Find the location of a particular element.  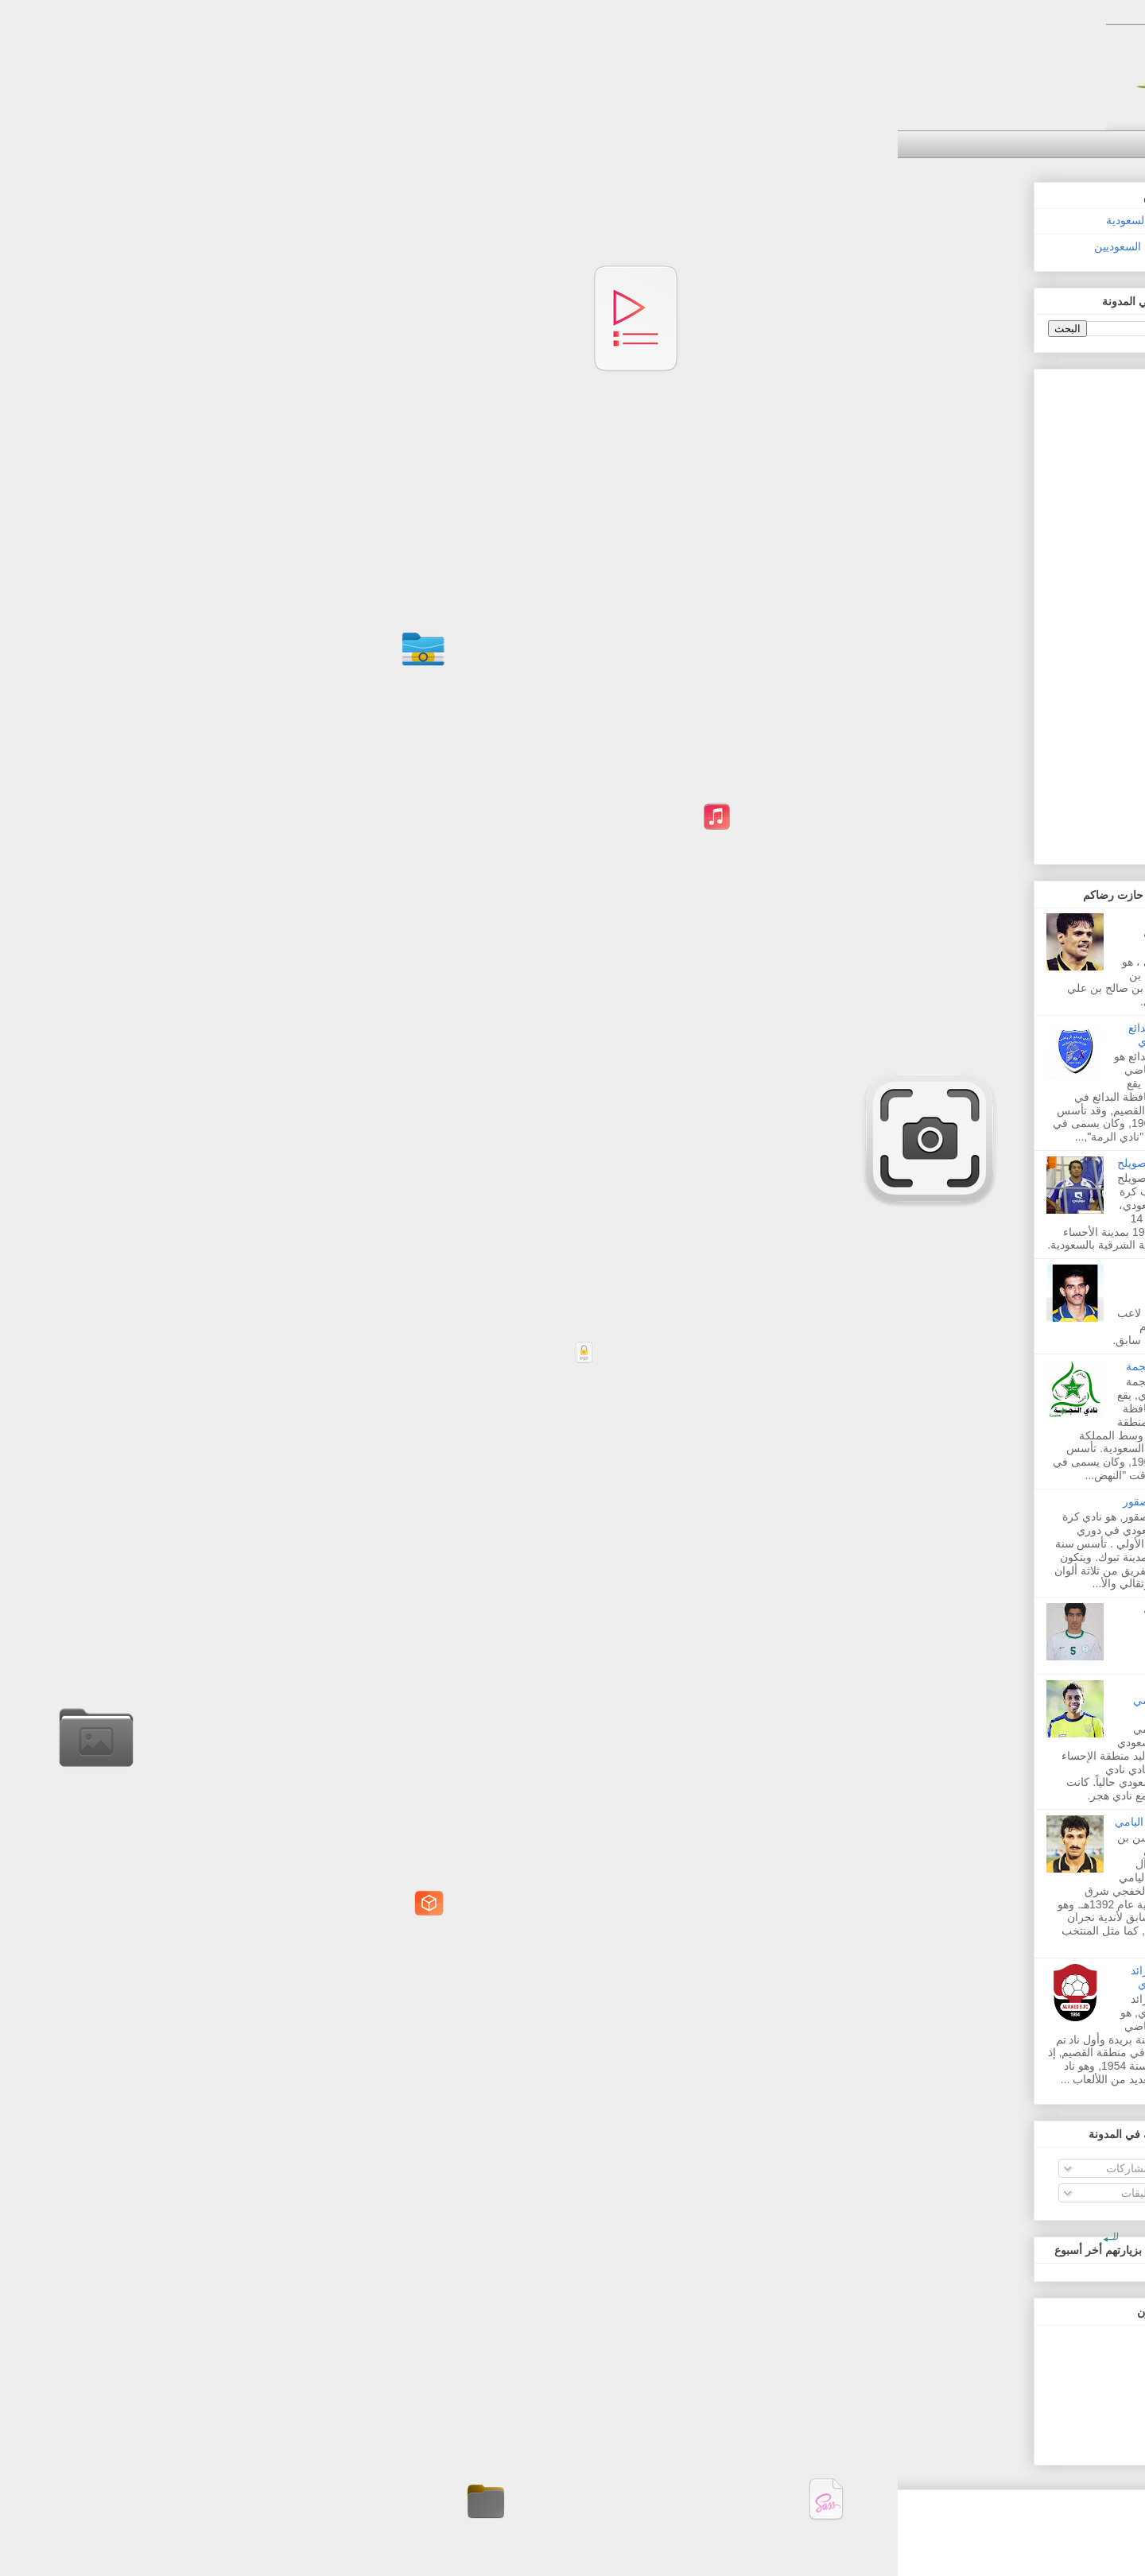

capture a screenshot of your screen is located at coordinates (930, 1138).